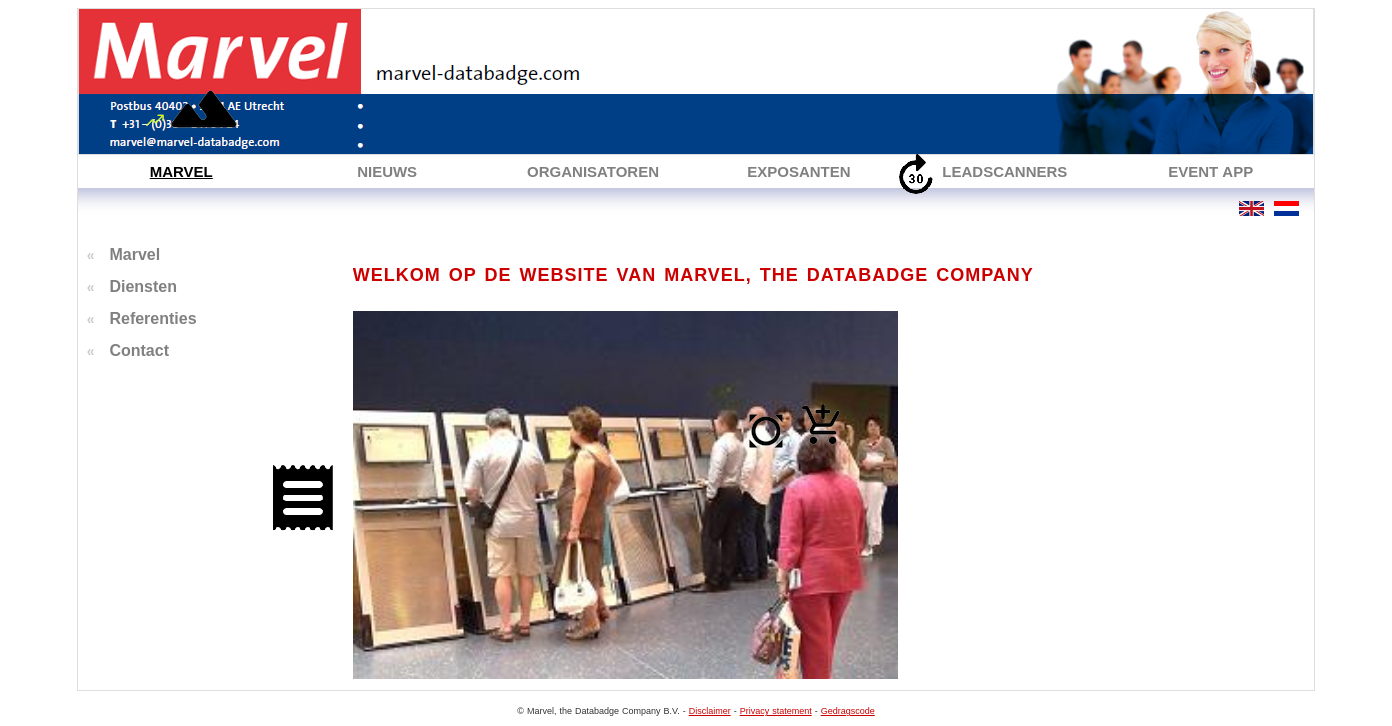 This screenshot has width=1392, height=726. I want to click on view trending or popular content, so click(155, 121).